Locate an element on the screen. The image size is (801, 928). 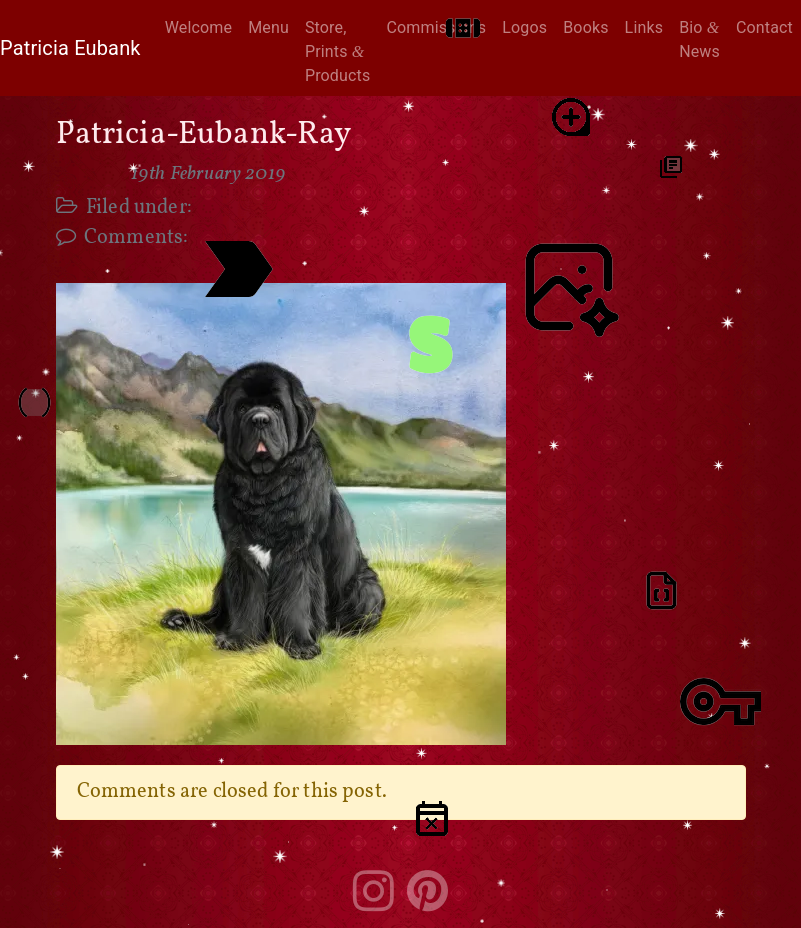
insert parentheses in text or code is located at coordinates (34, 402).